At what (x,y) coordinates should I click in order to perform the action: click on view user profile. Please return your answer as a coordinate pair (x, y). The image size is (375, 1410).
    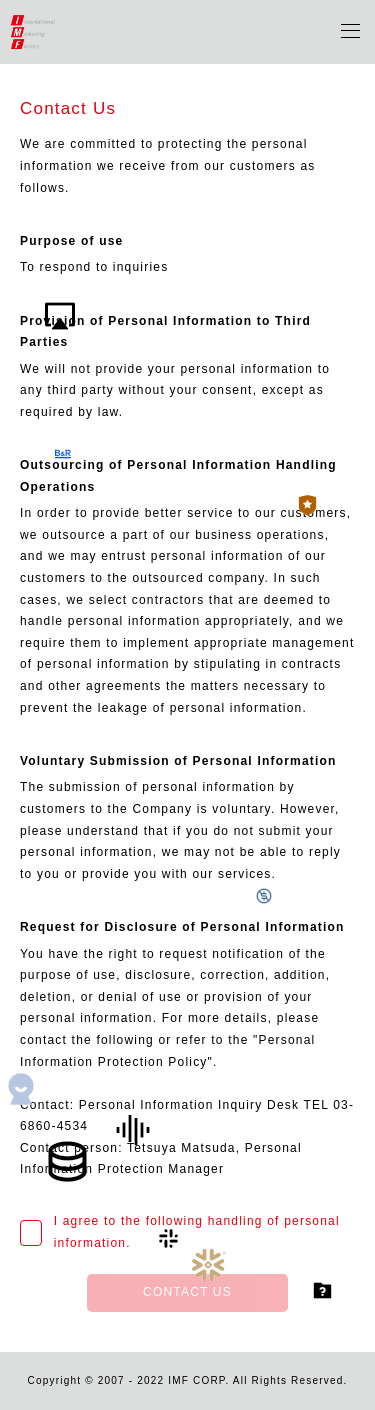
    Looking at the image, I should click on (21, 1089).